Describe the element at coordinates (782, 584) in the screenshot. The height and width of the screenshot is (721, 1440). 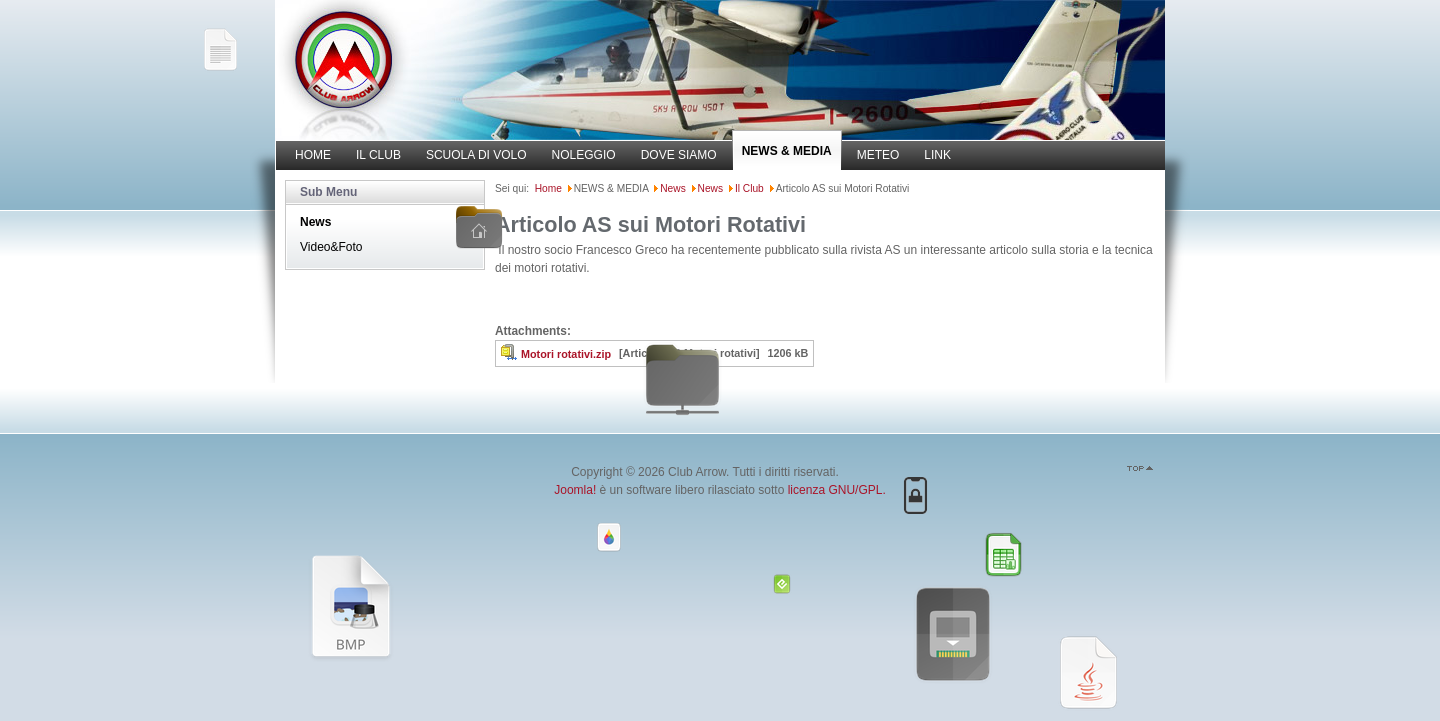
I see `an epub ebook file` at that location.